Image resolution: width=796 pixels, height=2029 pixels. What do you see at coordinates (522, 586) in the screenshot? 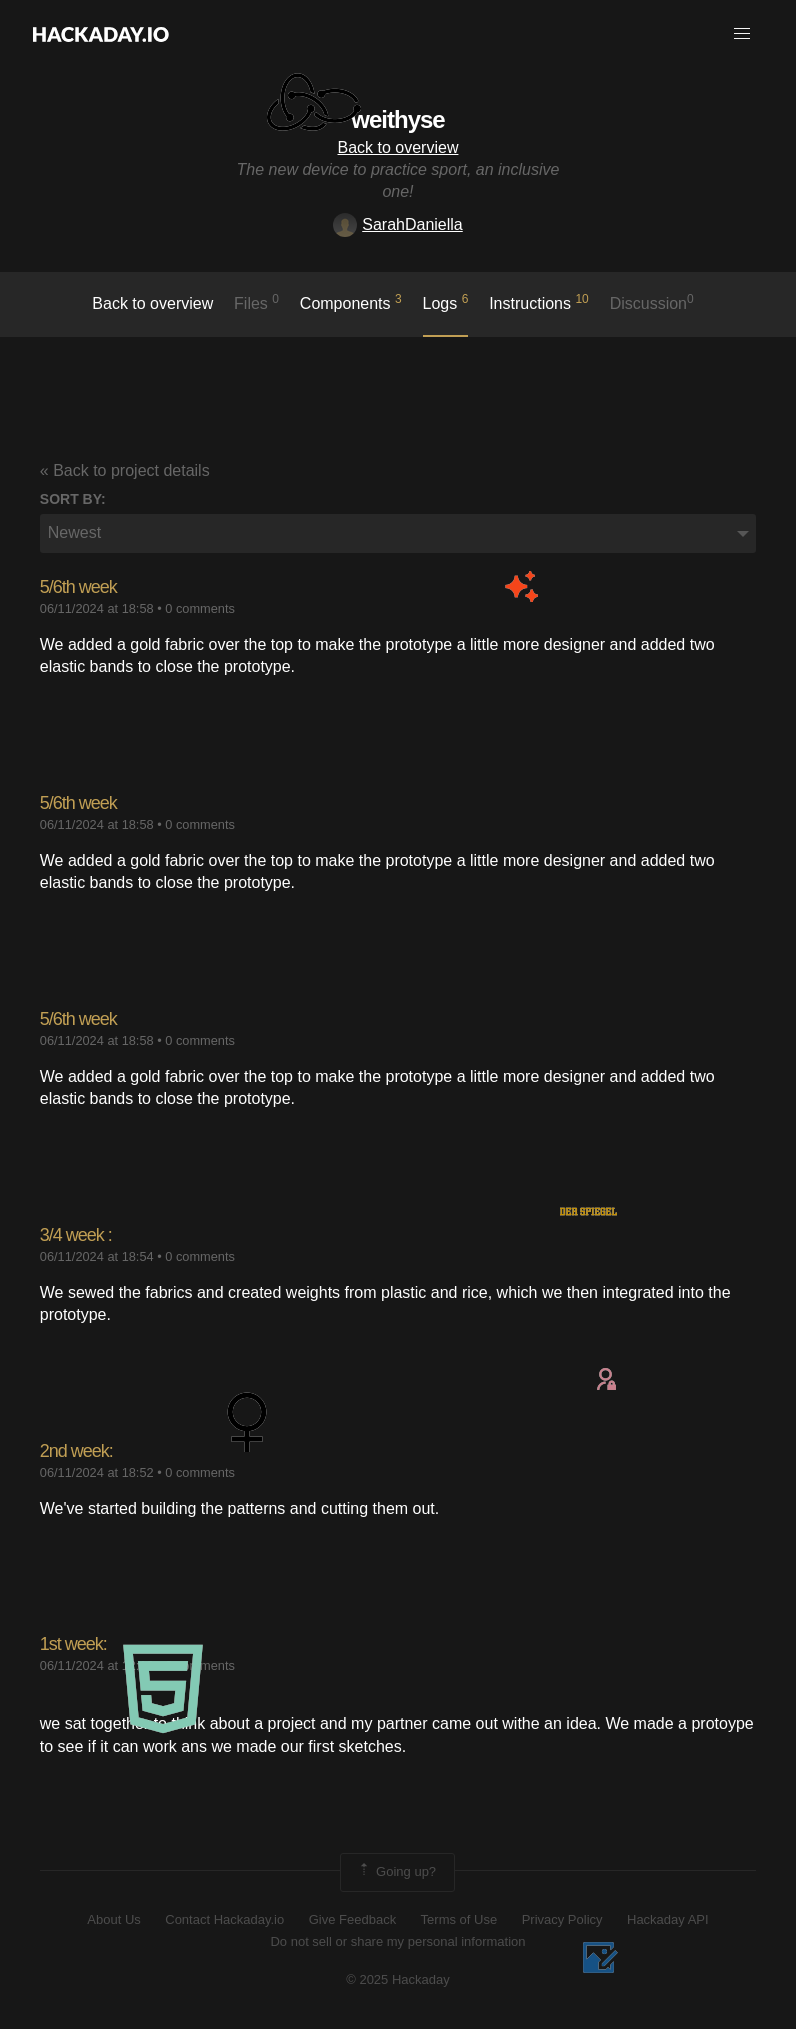
I see `indicates AI-generated or enhanced content` at bounding box center [522, 586].